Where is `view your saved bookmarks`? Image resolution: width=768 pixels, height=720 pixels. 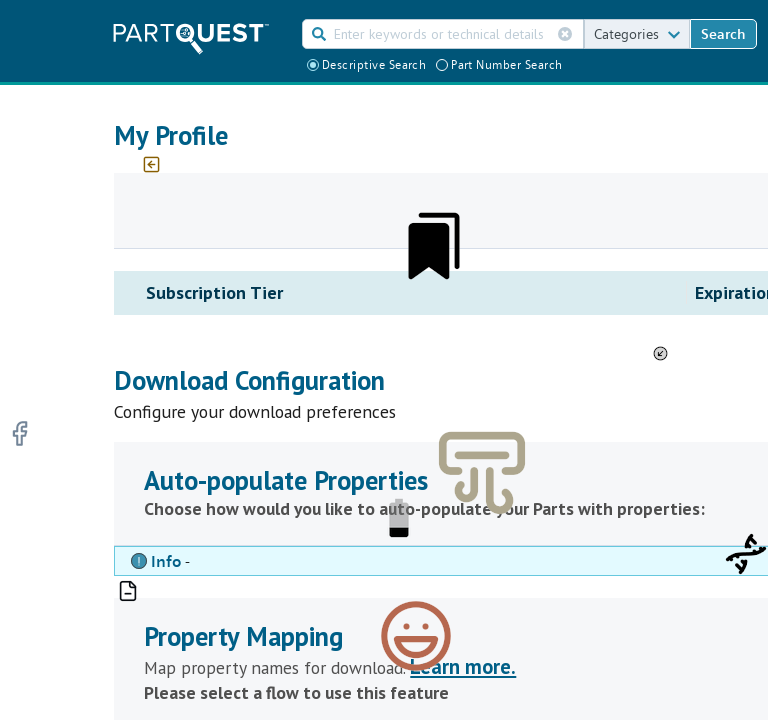 view your saved bookmarks is located at coordinates (434, 246).